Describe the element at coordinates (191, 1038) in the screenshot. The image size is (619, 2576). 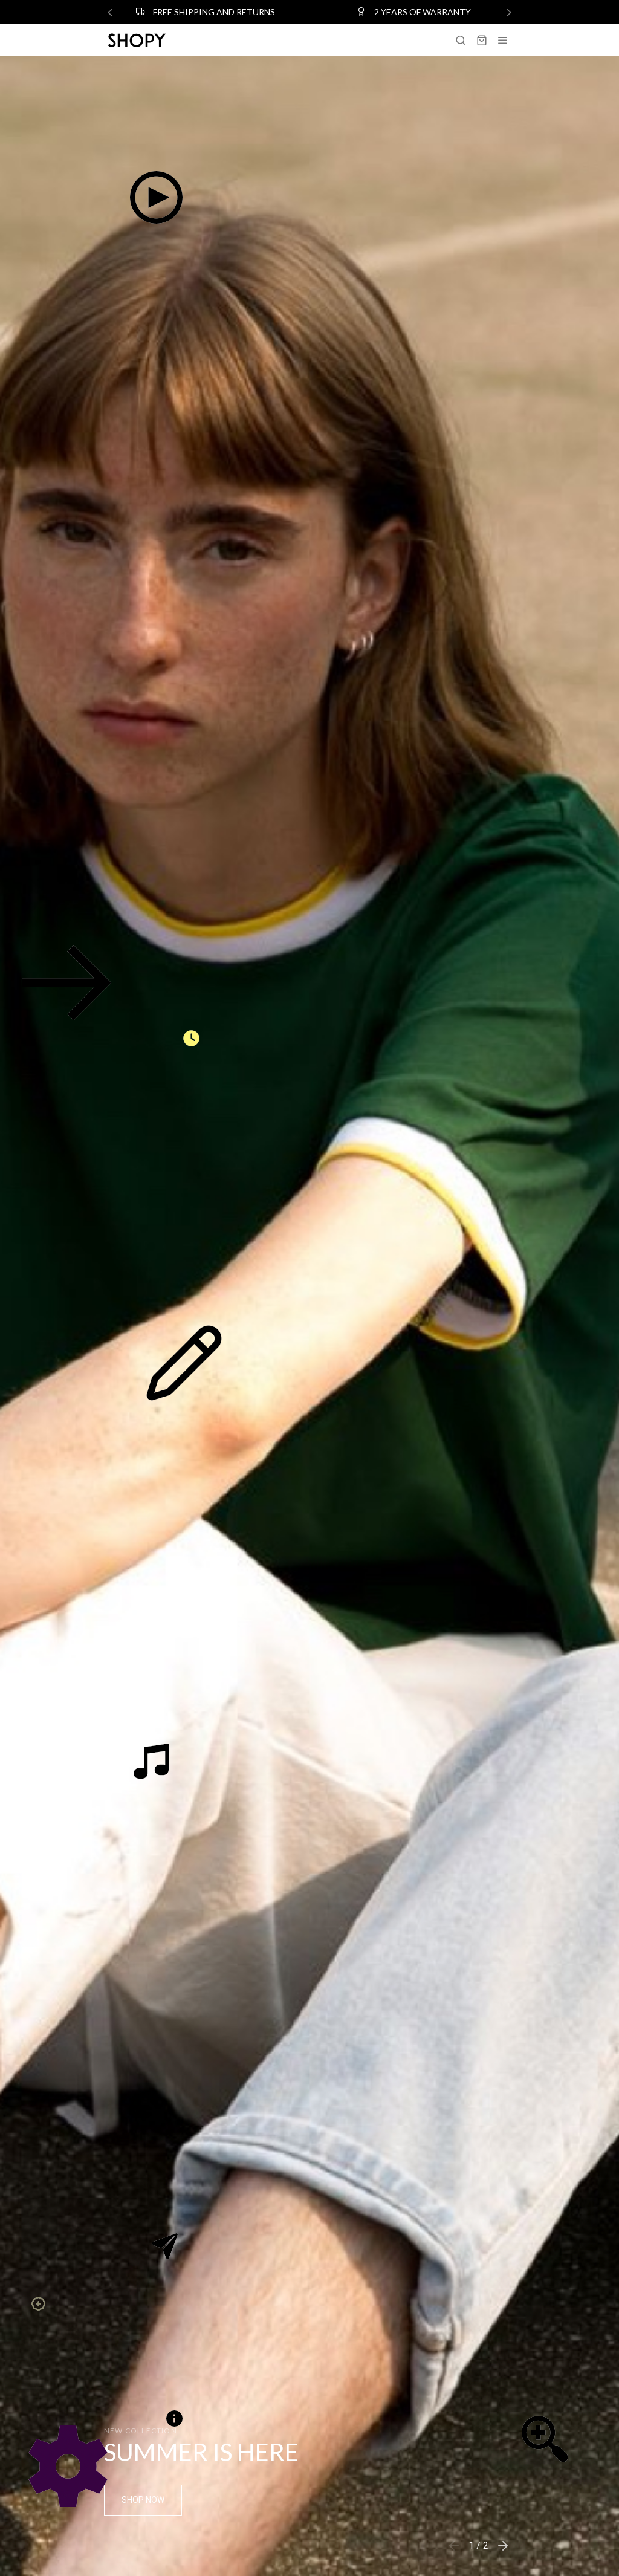
I see `view current time` at that location.